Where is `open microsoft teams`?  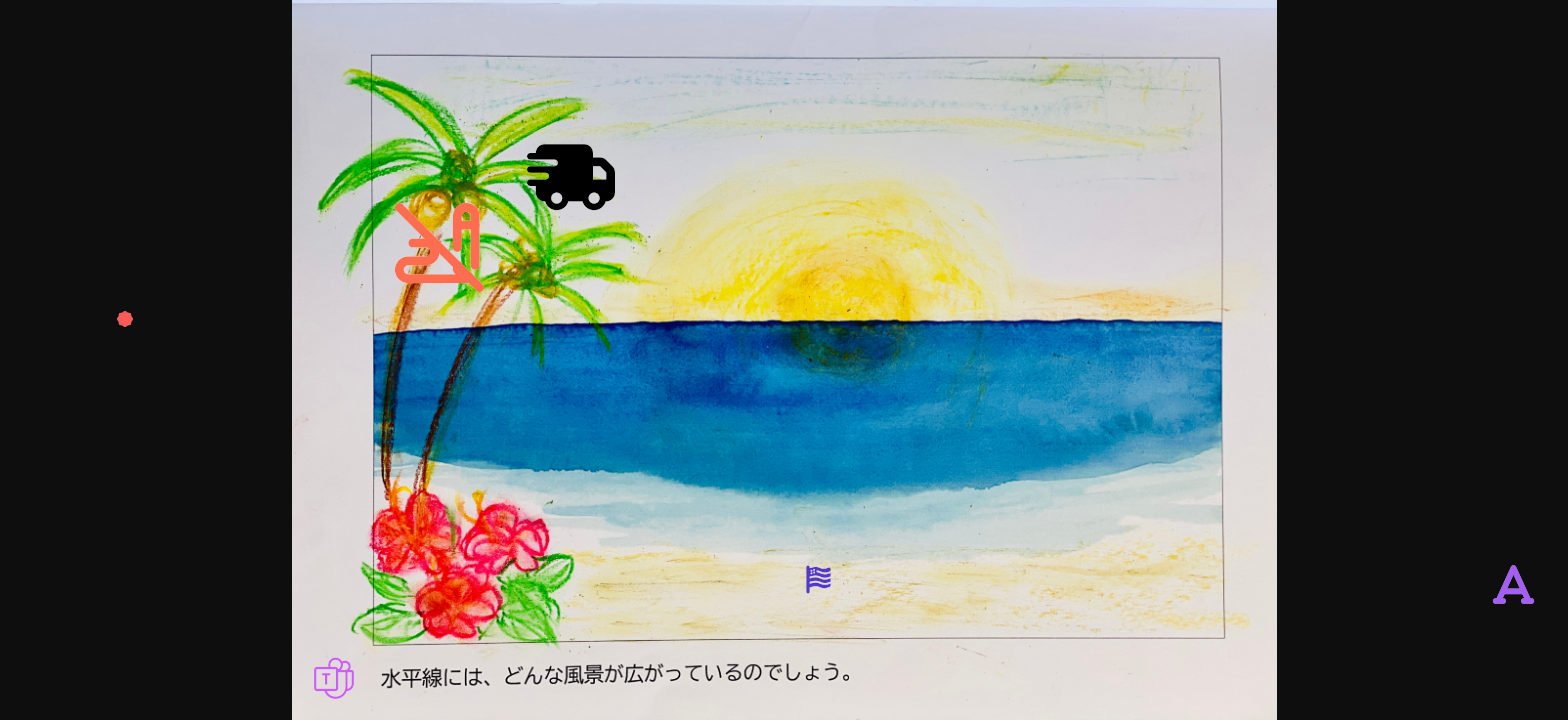 open microsoft teams is located at coordinates (334, 679).